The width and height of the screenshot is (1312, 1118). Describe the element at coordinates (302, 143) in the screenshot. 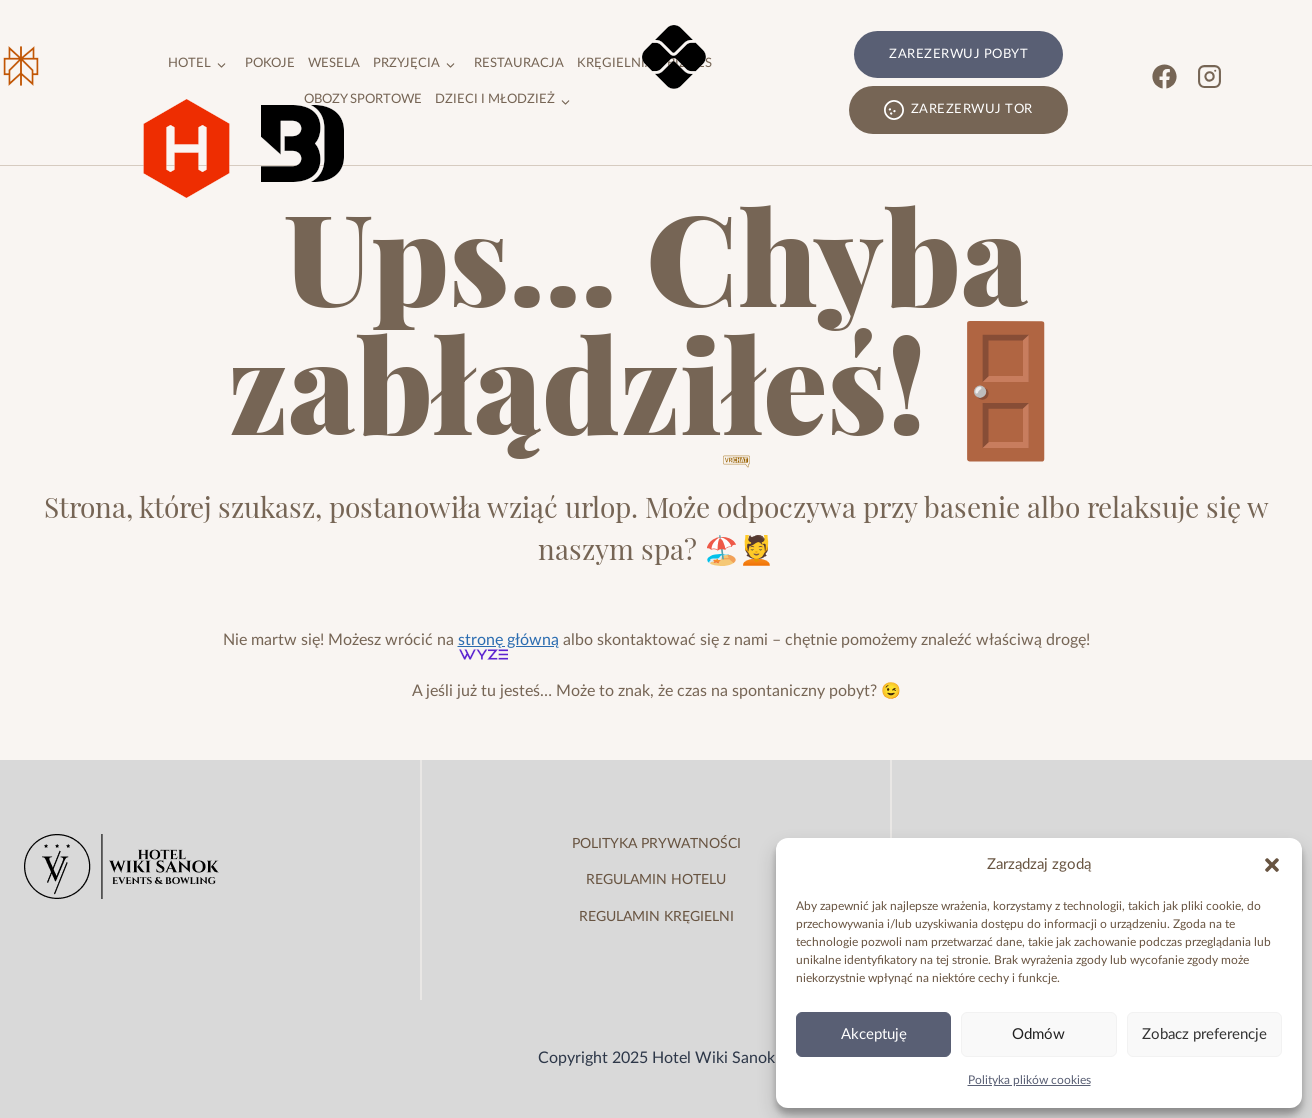

I see `open BetterDiscord settings` at that location.